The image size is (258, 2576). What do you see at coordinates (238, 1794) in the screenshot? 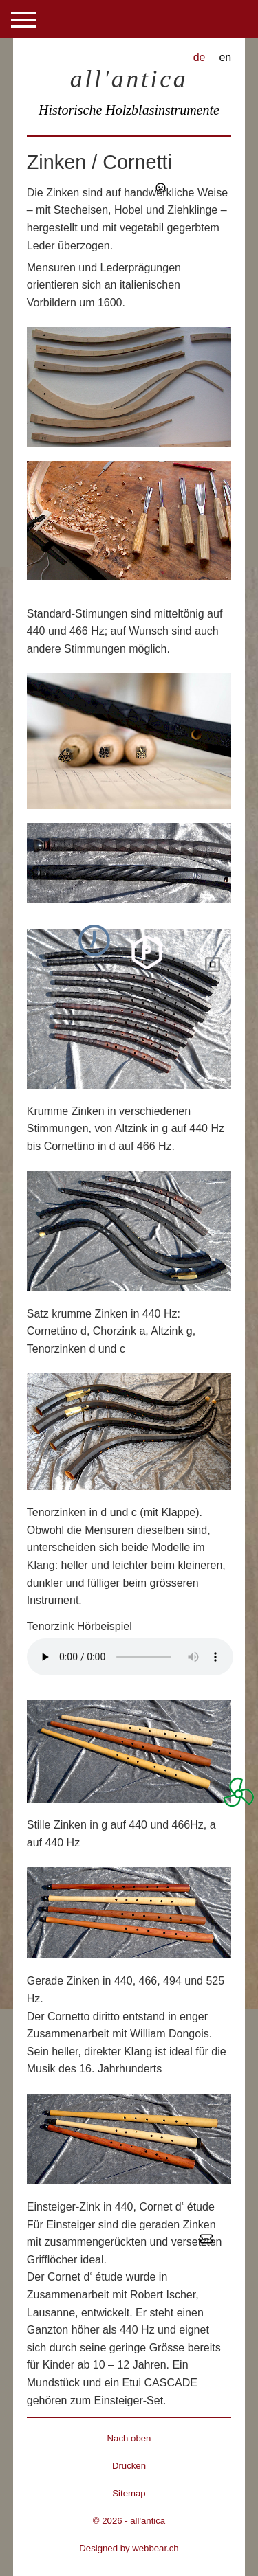
I see `adjust fan or ventilation settings` at bounding box center [238, 1794].